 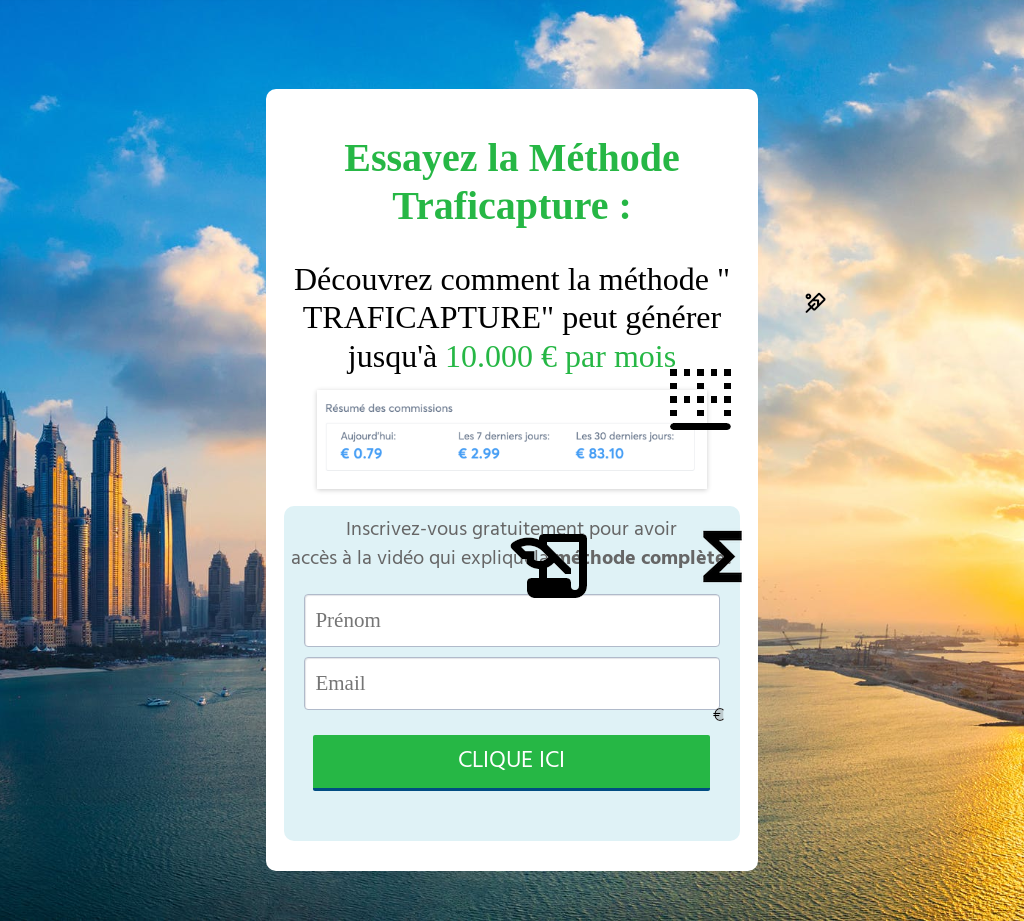 I want to click on insert a mathematical function or formula, so click(x=722, y=556).